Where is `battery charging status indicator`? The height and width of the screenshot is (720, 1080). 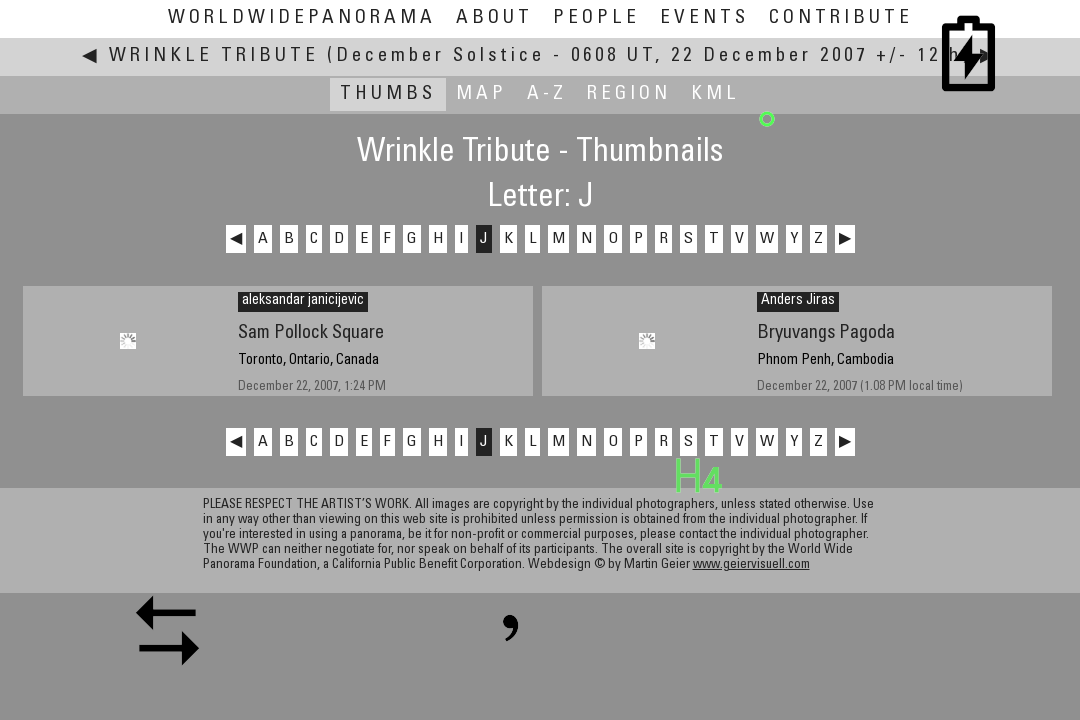 battery charging status indicator is located at coordinates (968, 53).